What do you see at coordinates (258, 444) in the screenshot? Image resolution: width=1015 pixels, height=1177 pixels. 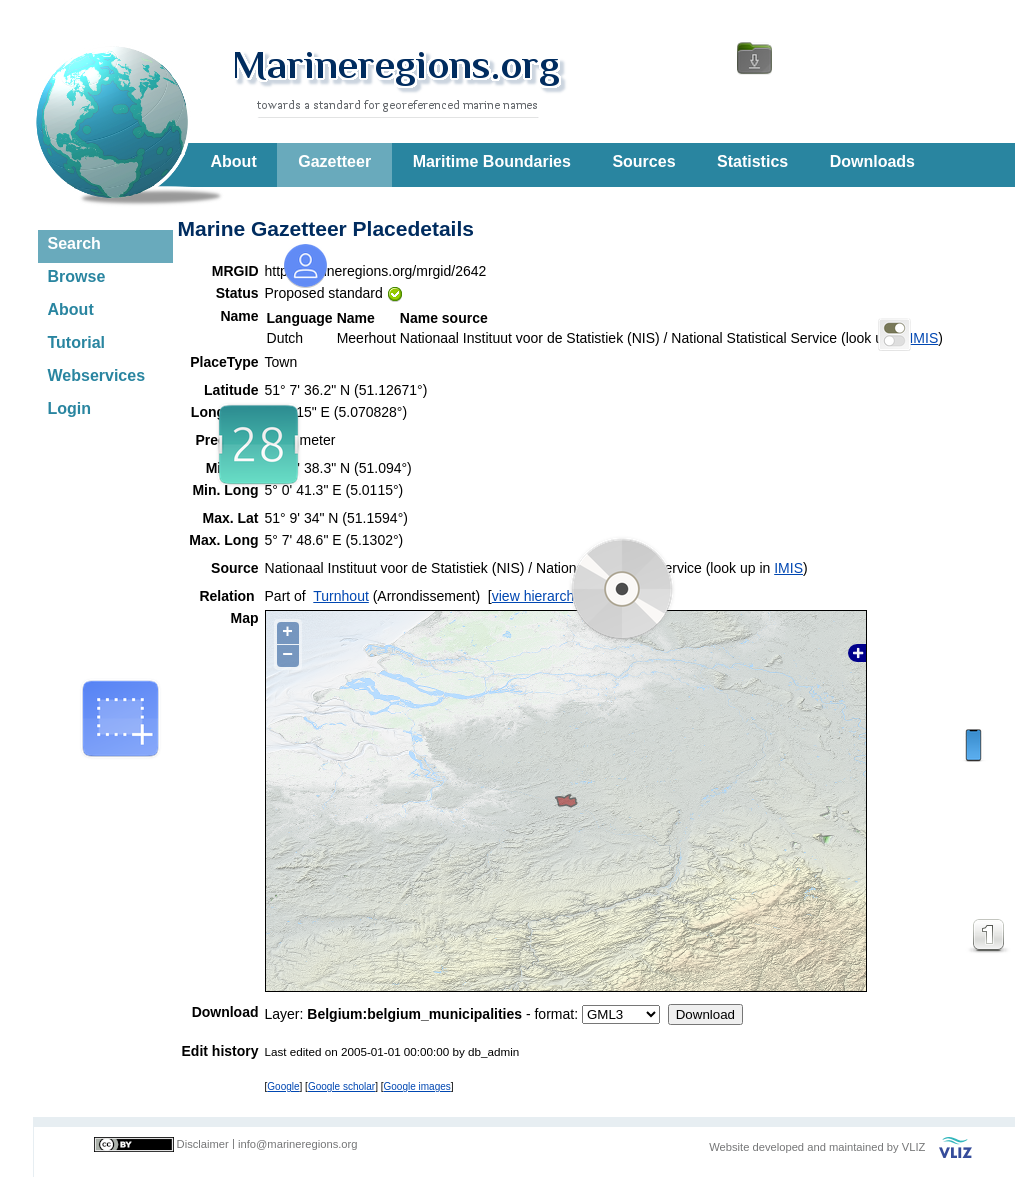 I see `open the calendar app` at bounding box center [258, 444].